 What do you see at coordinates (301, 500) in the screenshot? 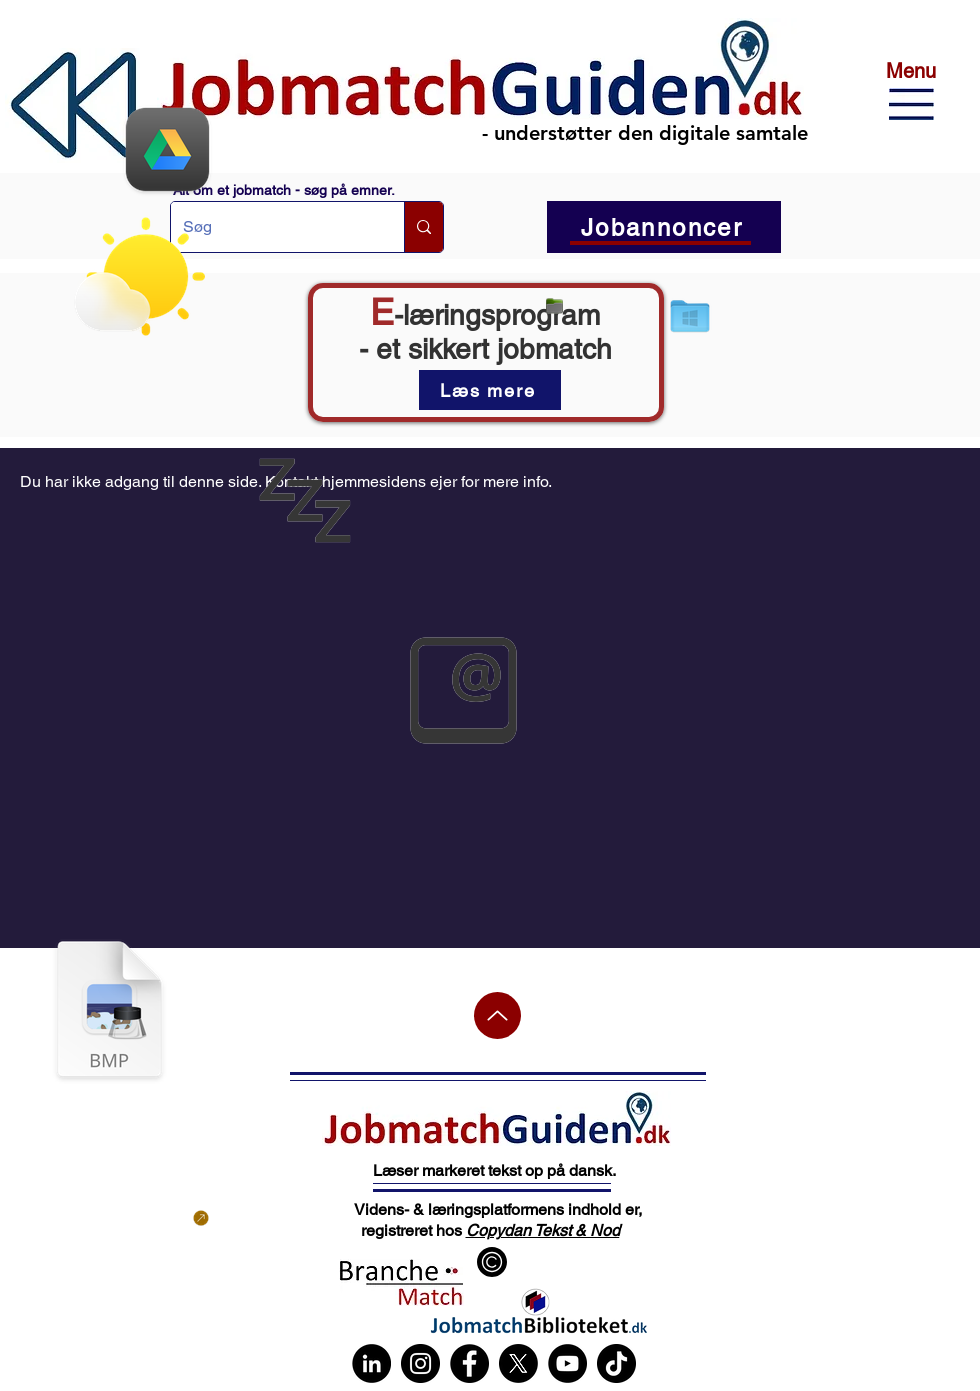
I see `indicates disk is in standby/sleep mode` at bounding box center [301, 500].